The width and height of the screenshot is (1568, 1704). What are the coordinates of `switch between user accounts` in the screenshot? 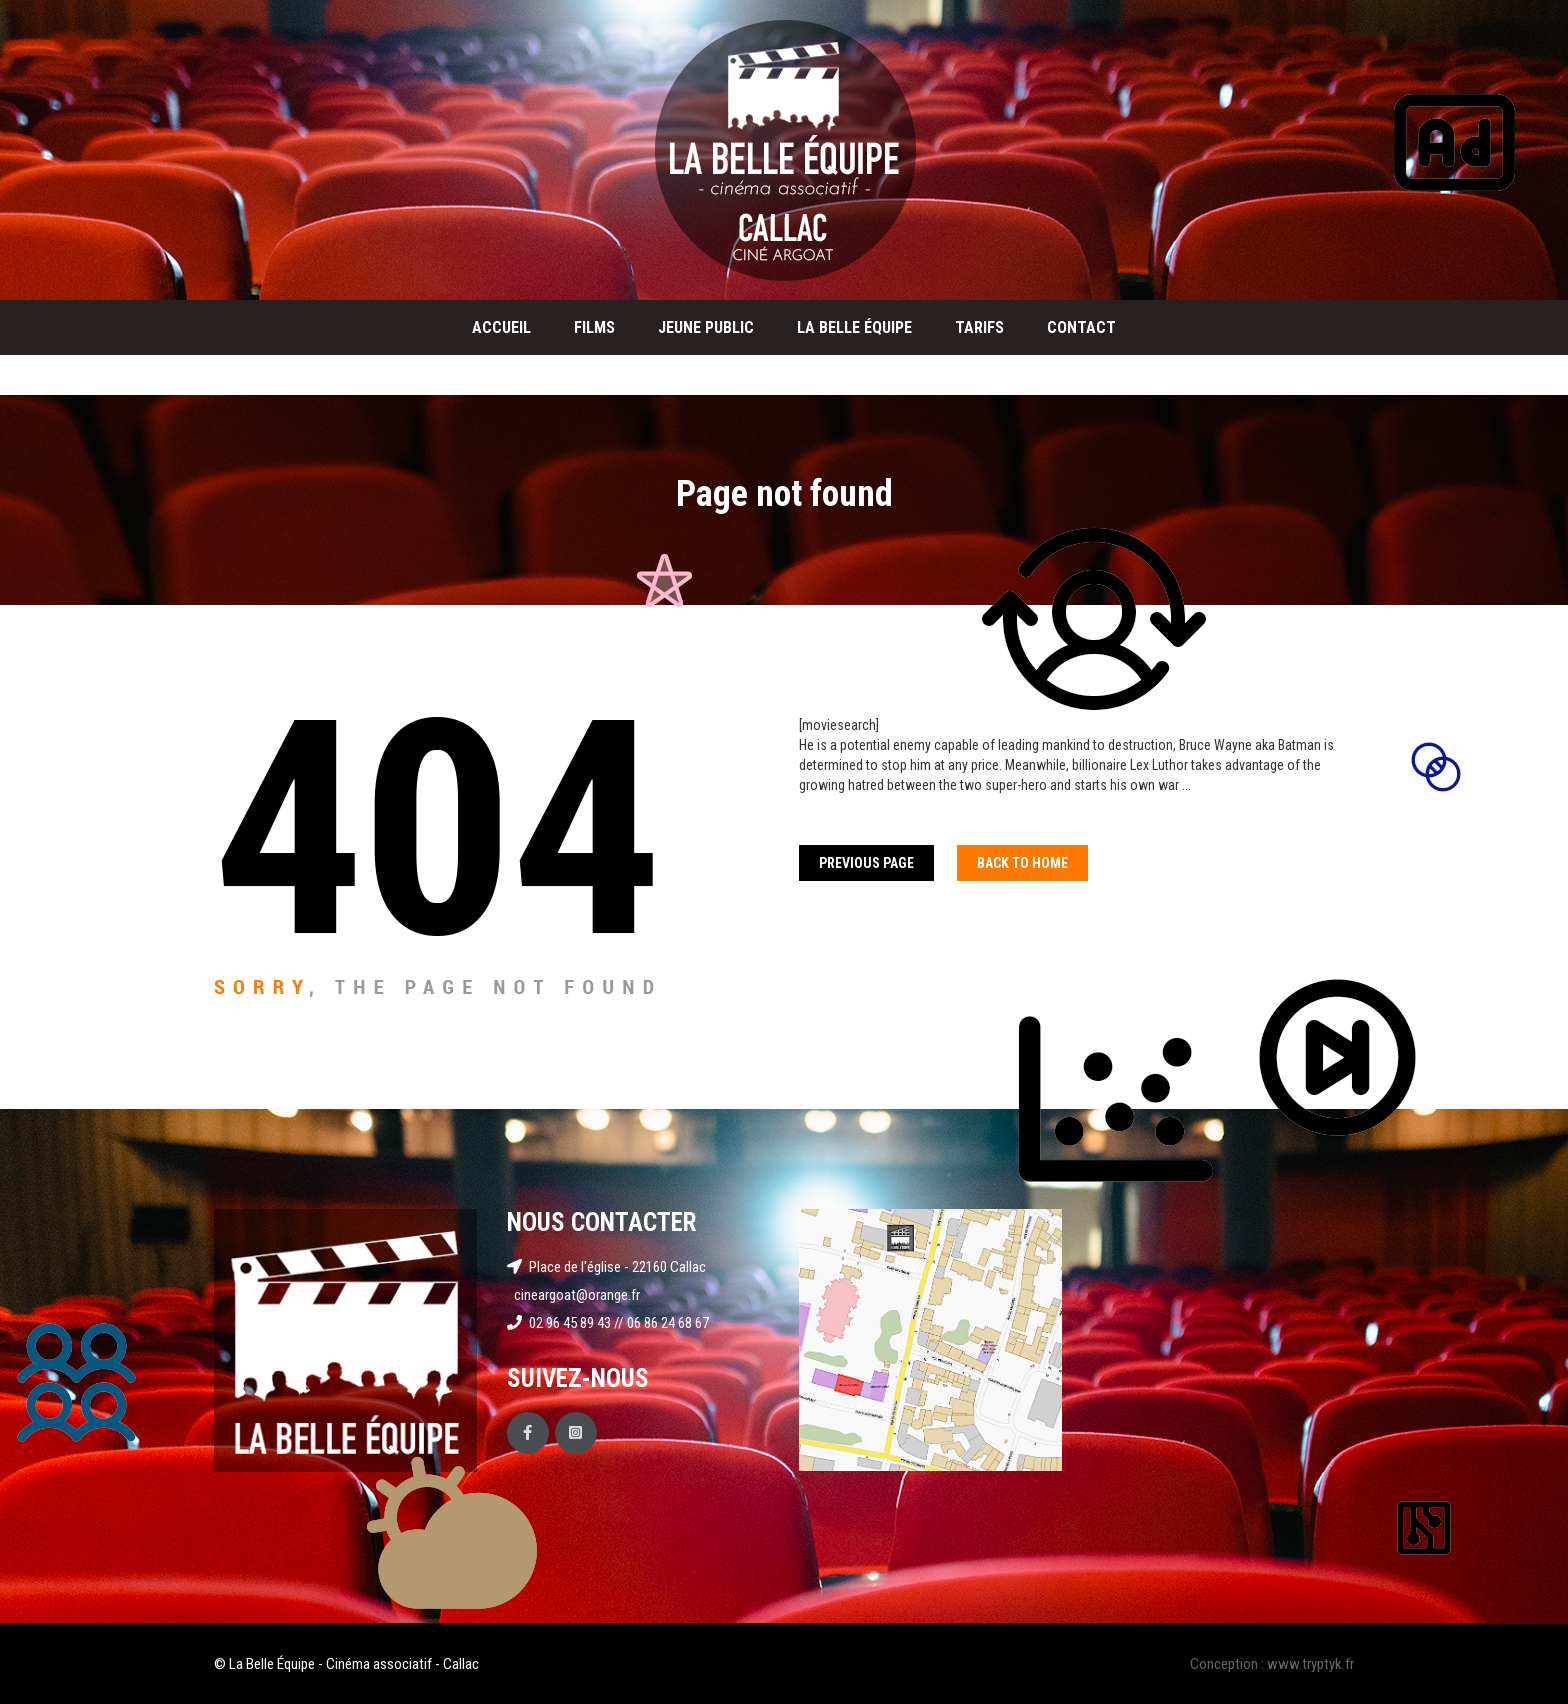 It's located at (1094, 619).